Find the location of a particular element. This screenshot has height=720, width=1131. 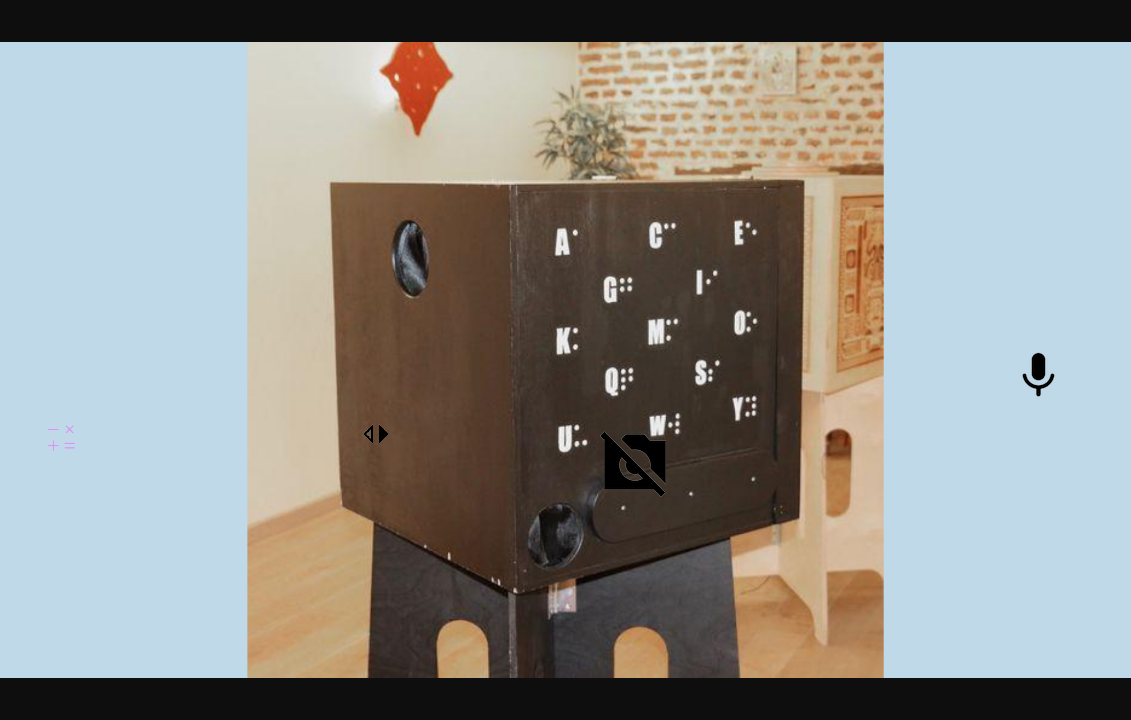

tap to use voice input is located at coordinates (1038, 373).